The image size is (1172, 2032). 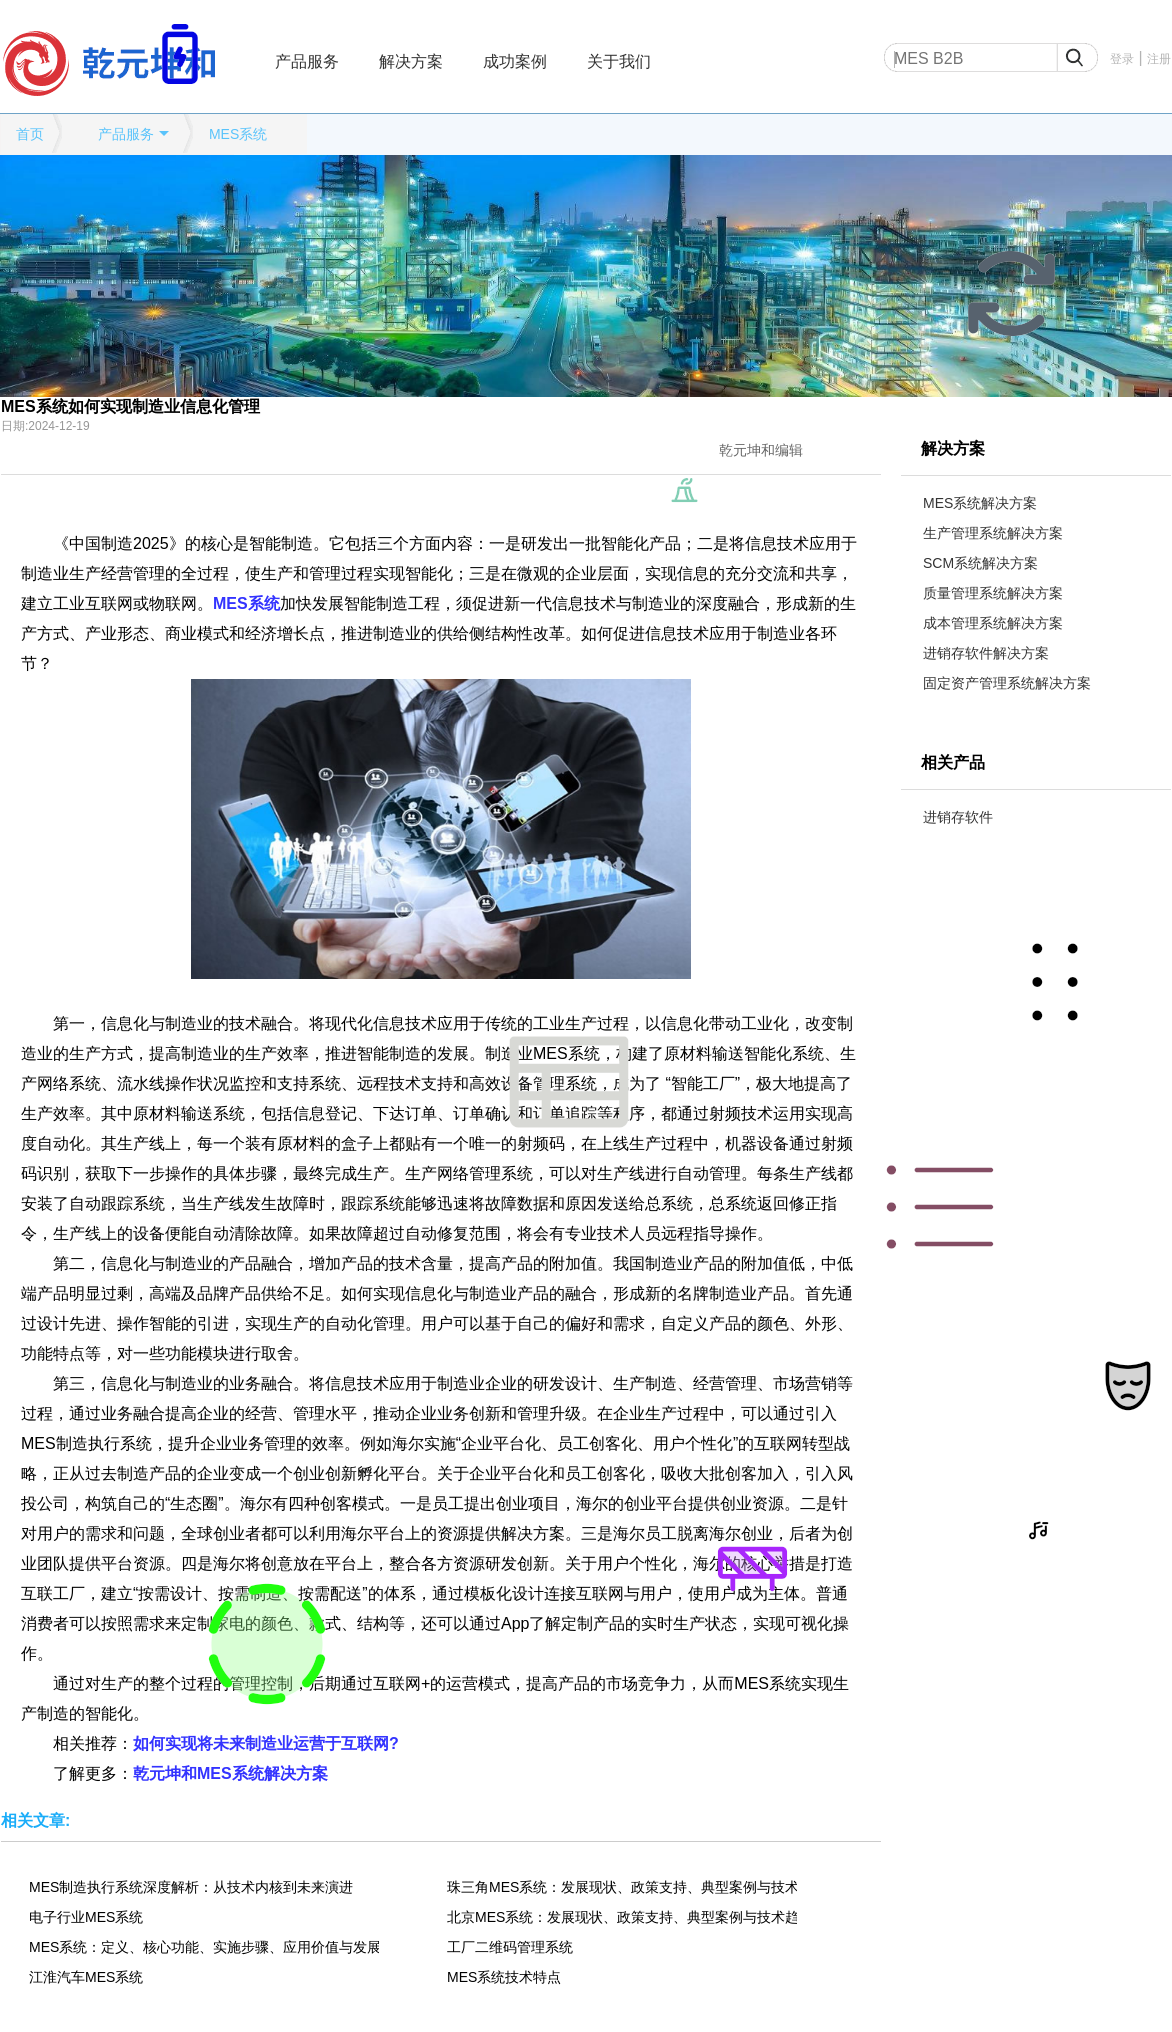 What do you see at coordinates (267, 1644) in the screenshot?
I see `indicates loading or processing in progress` at bounding box center [267, 1644].